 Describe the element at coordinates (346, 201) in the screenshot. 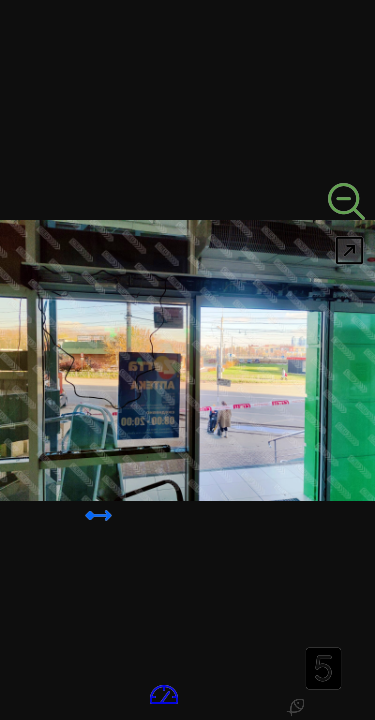

I see `zoom out` at that location.